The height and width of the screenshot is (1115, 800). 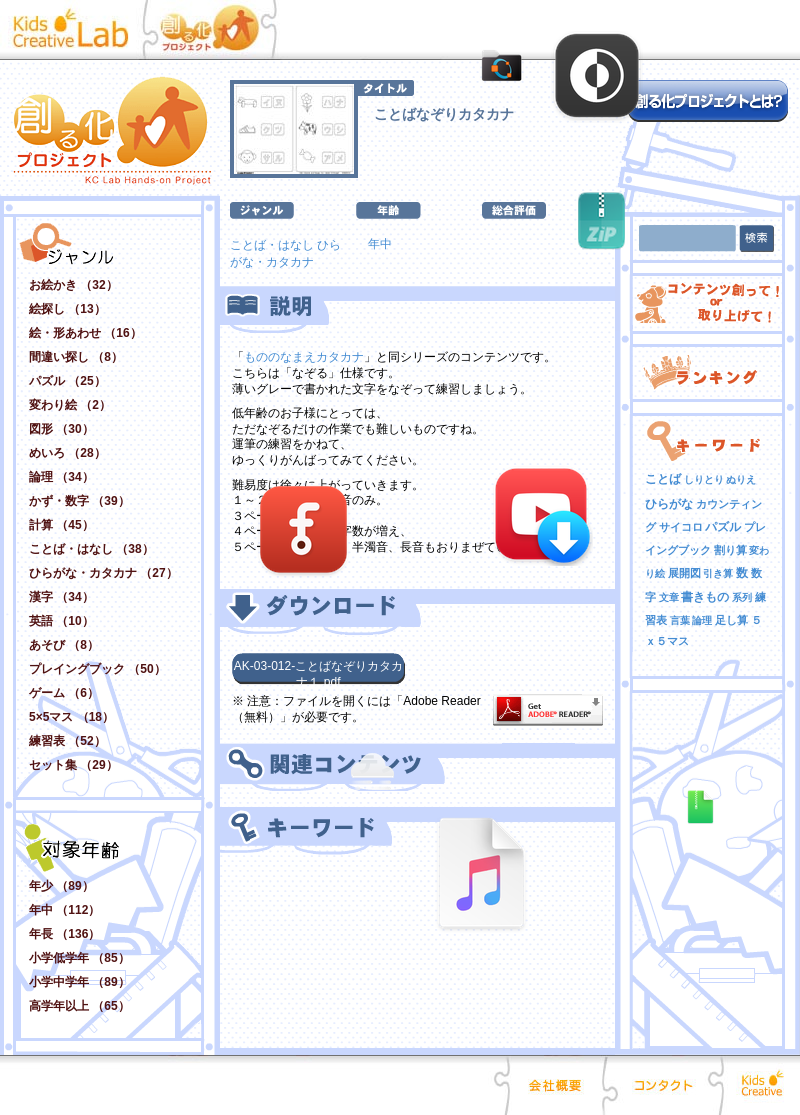 I want to click on download videos from youtube, so click(x=541, y=514).